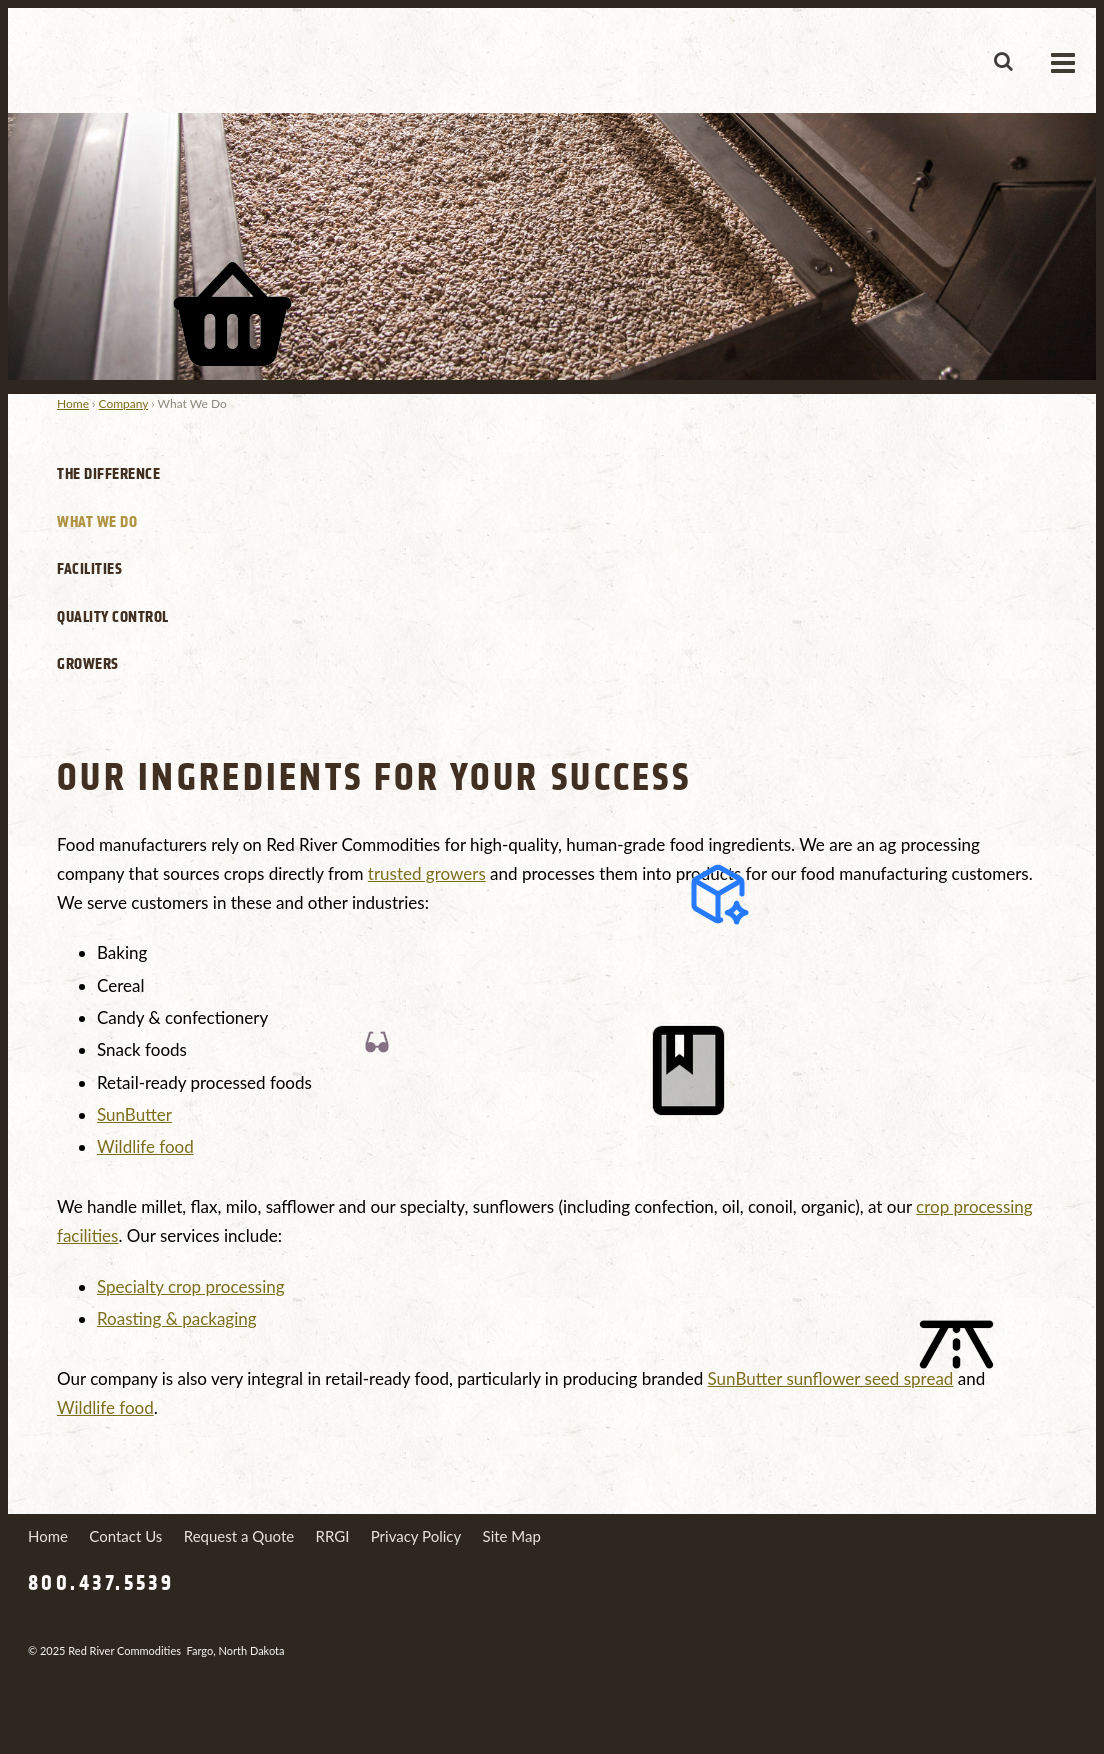  What do you see at coordinates (377, 1042) in the screenshot?
I see `view reading mode or accessibility options` at bounding box center [377, 1042].